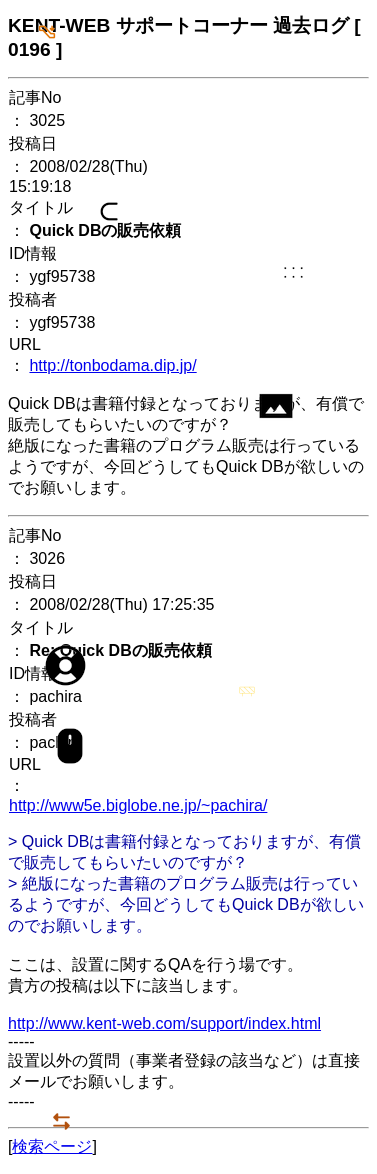  What do you see at coordinates (70, 746) in the screenshot?
I see `mouse input device indicator` at bounding box center [70, 746].